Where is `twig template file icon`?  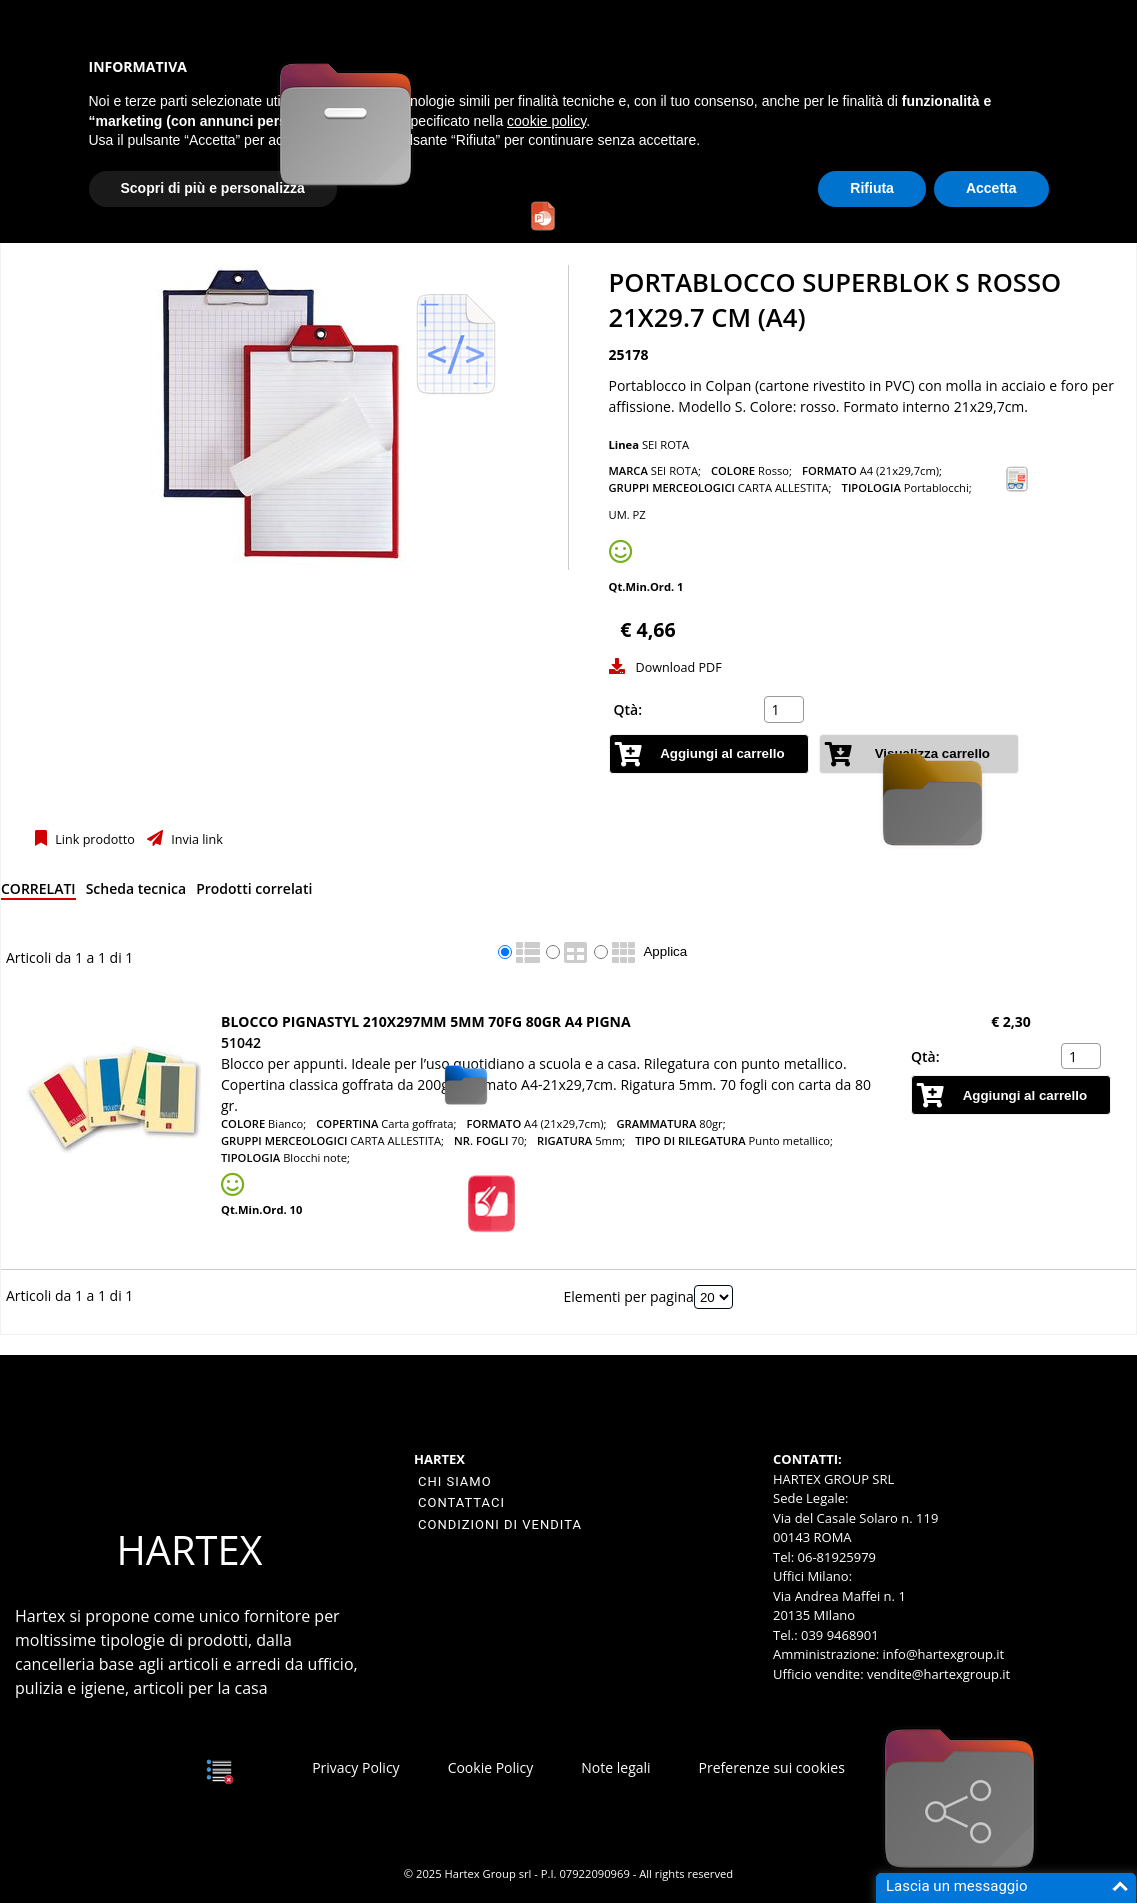
twig template file icon is located at coordinates (456, 344).